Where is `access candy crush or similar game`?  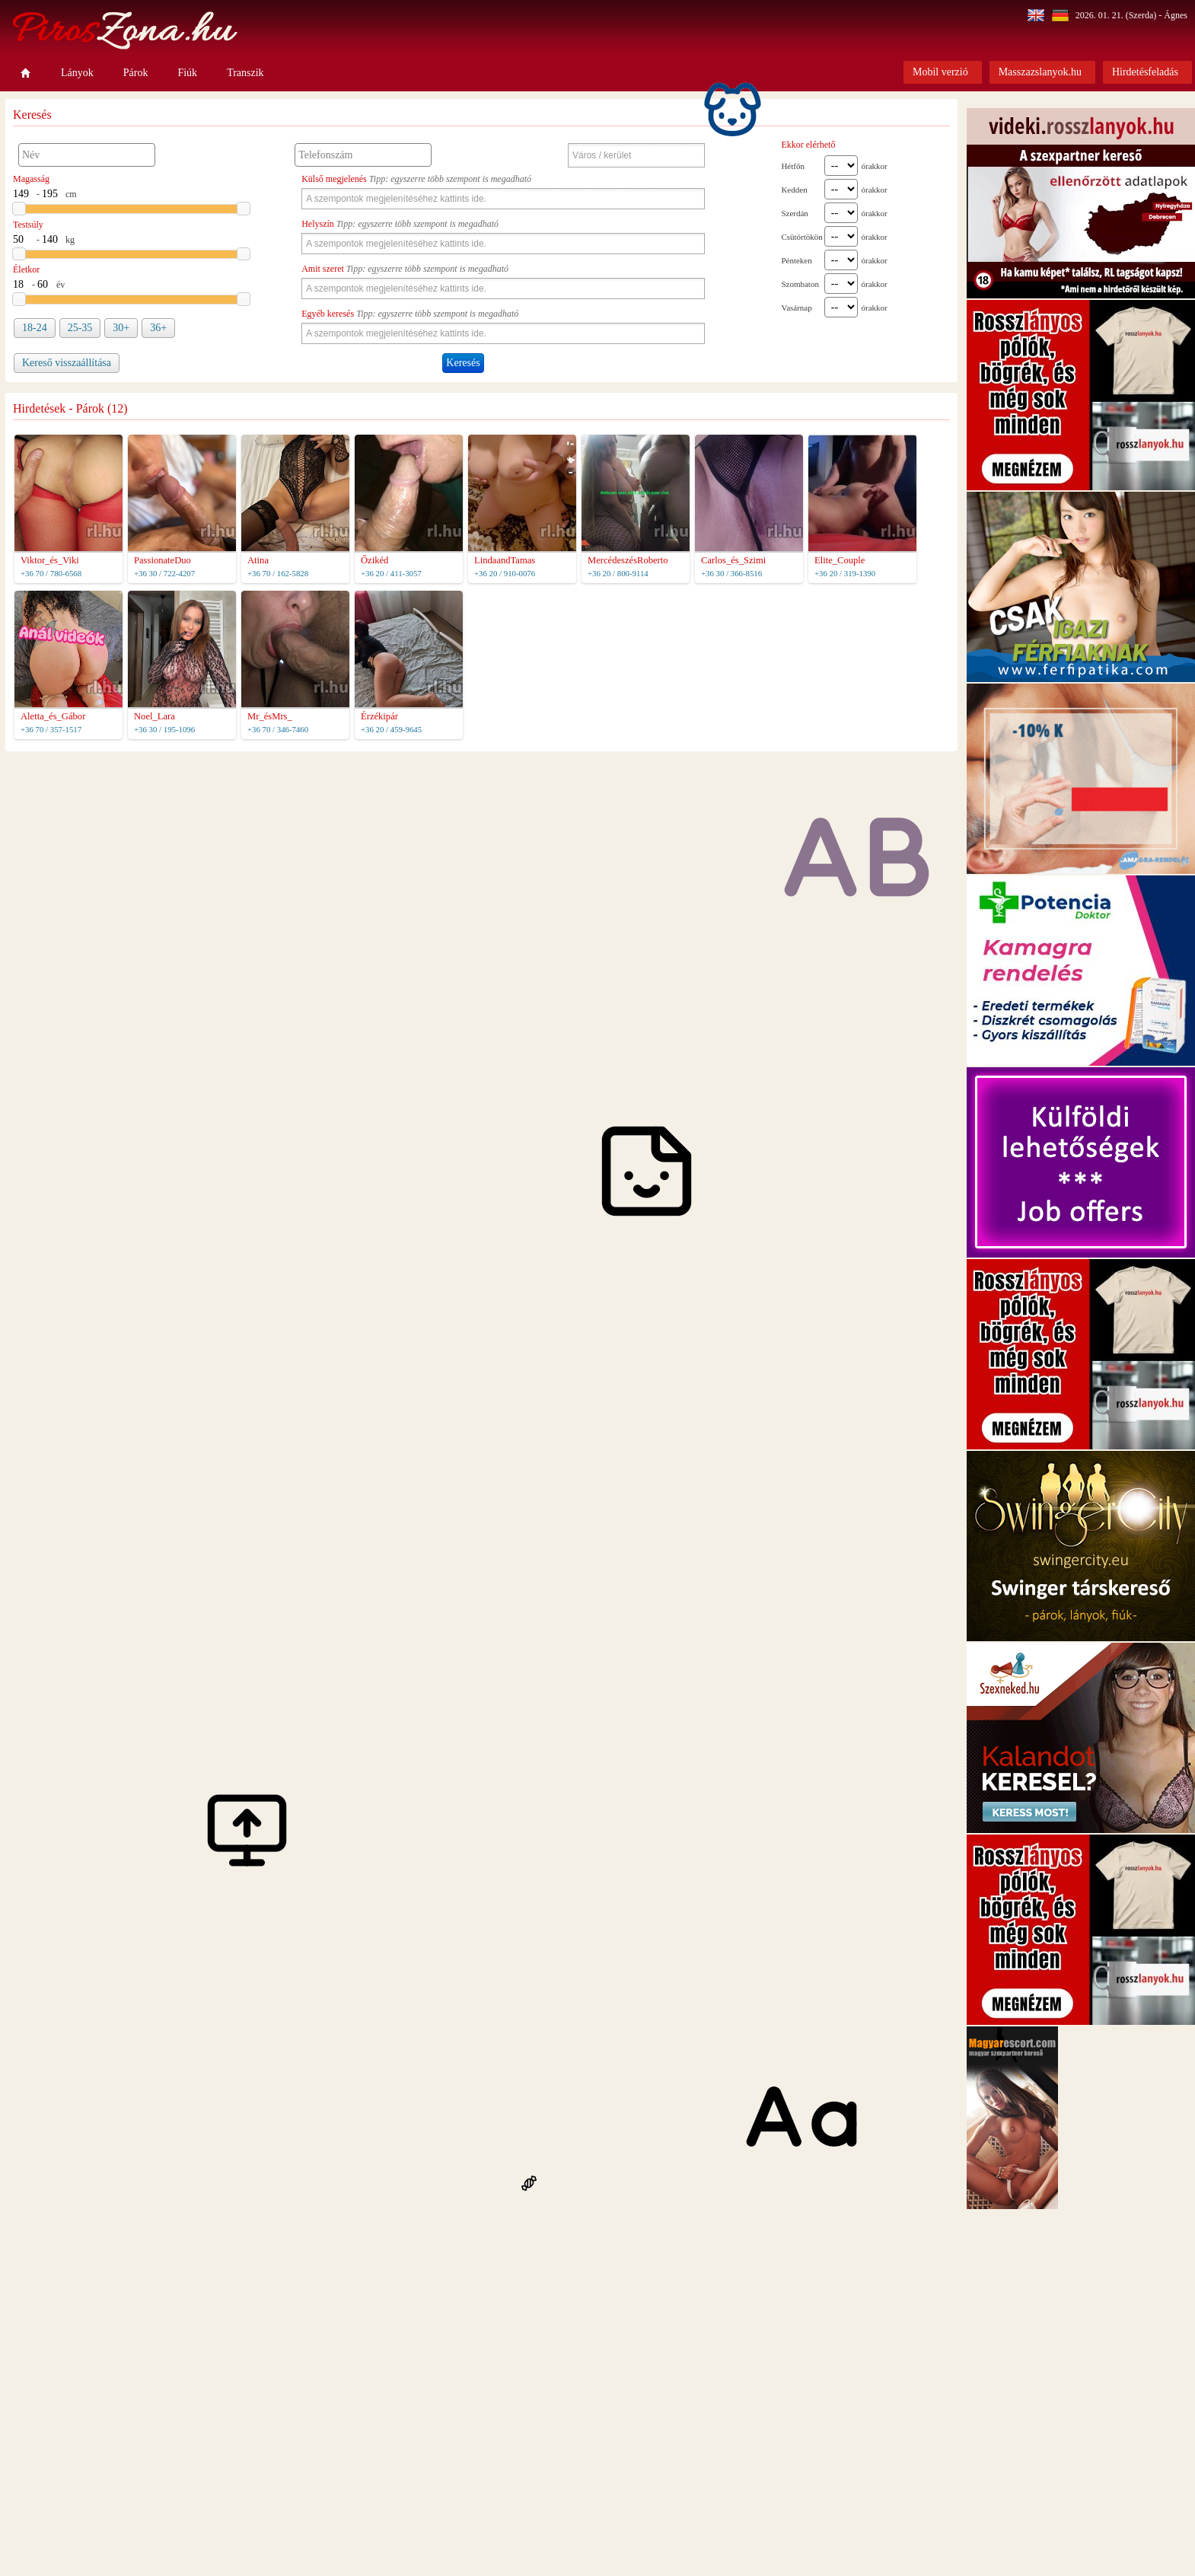
access candy crush or similar game is located at coordinates (529, 2183).